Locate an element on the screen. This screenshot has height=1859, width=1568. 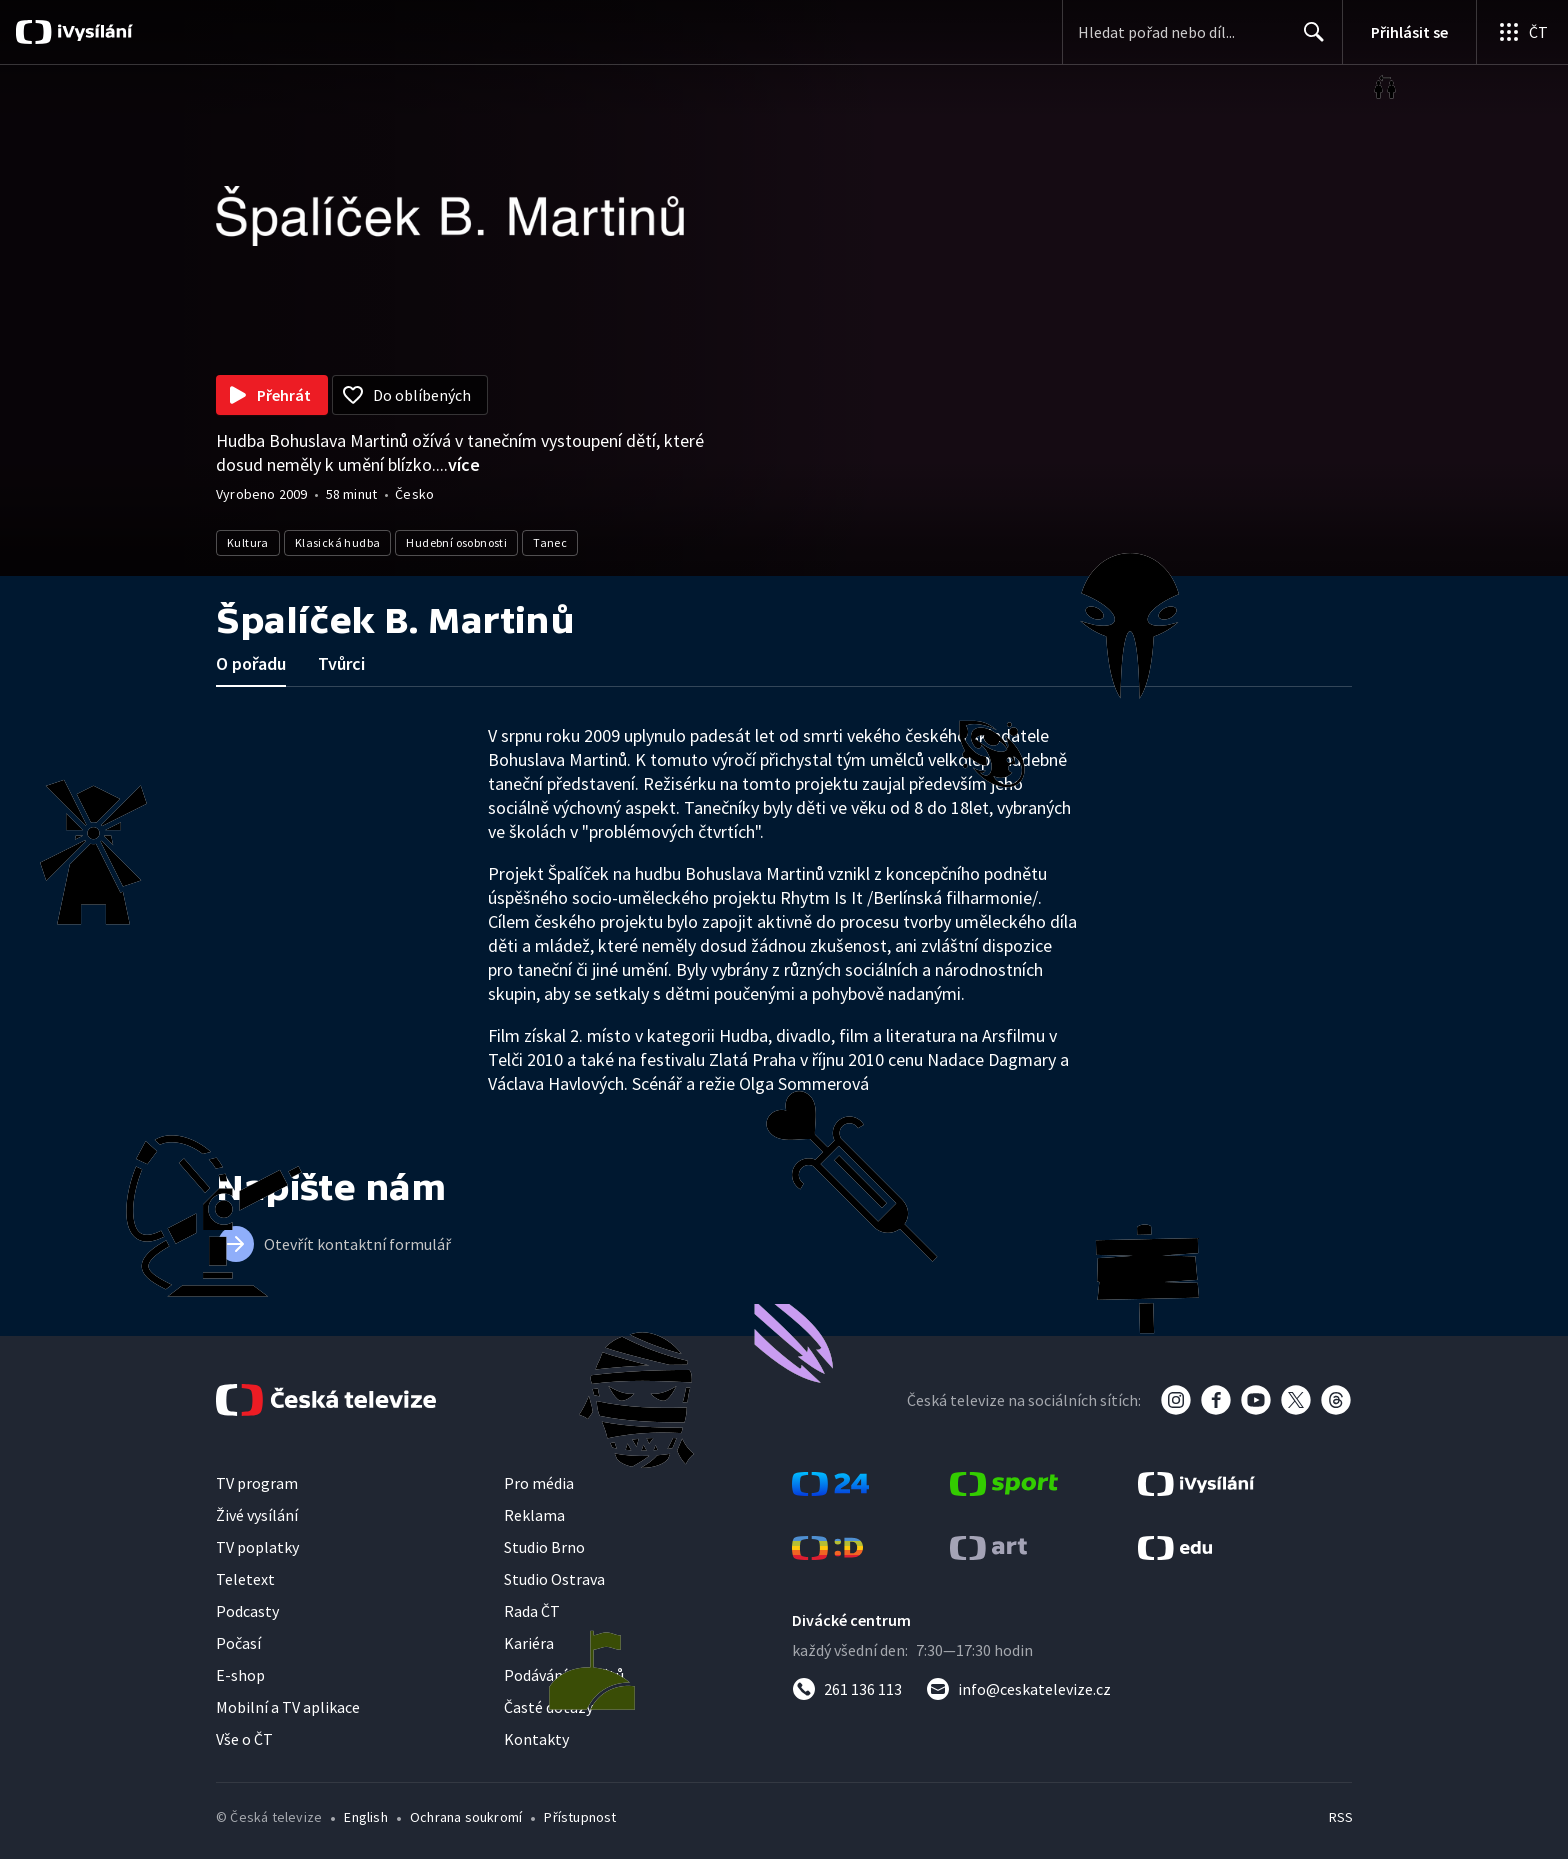
switch to previous player's turn is located at coordinates (1385, 87).